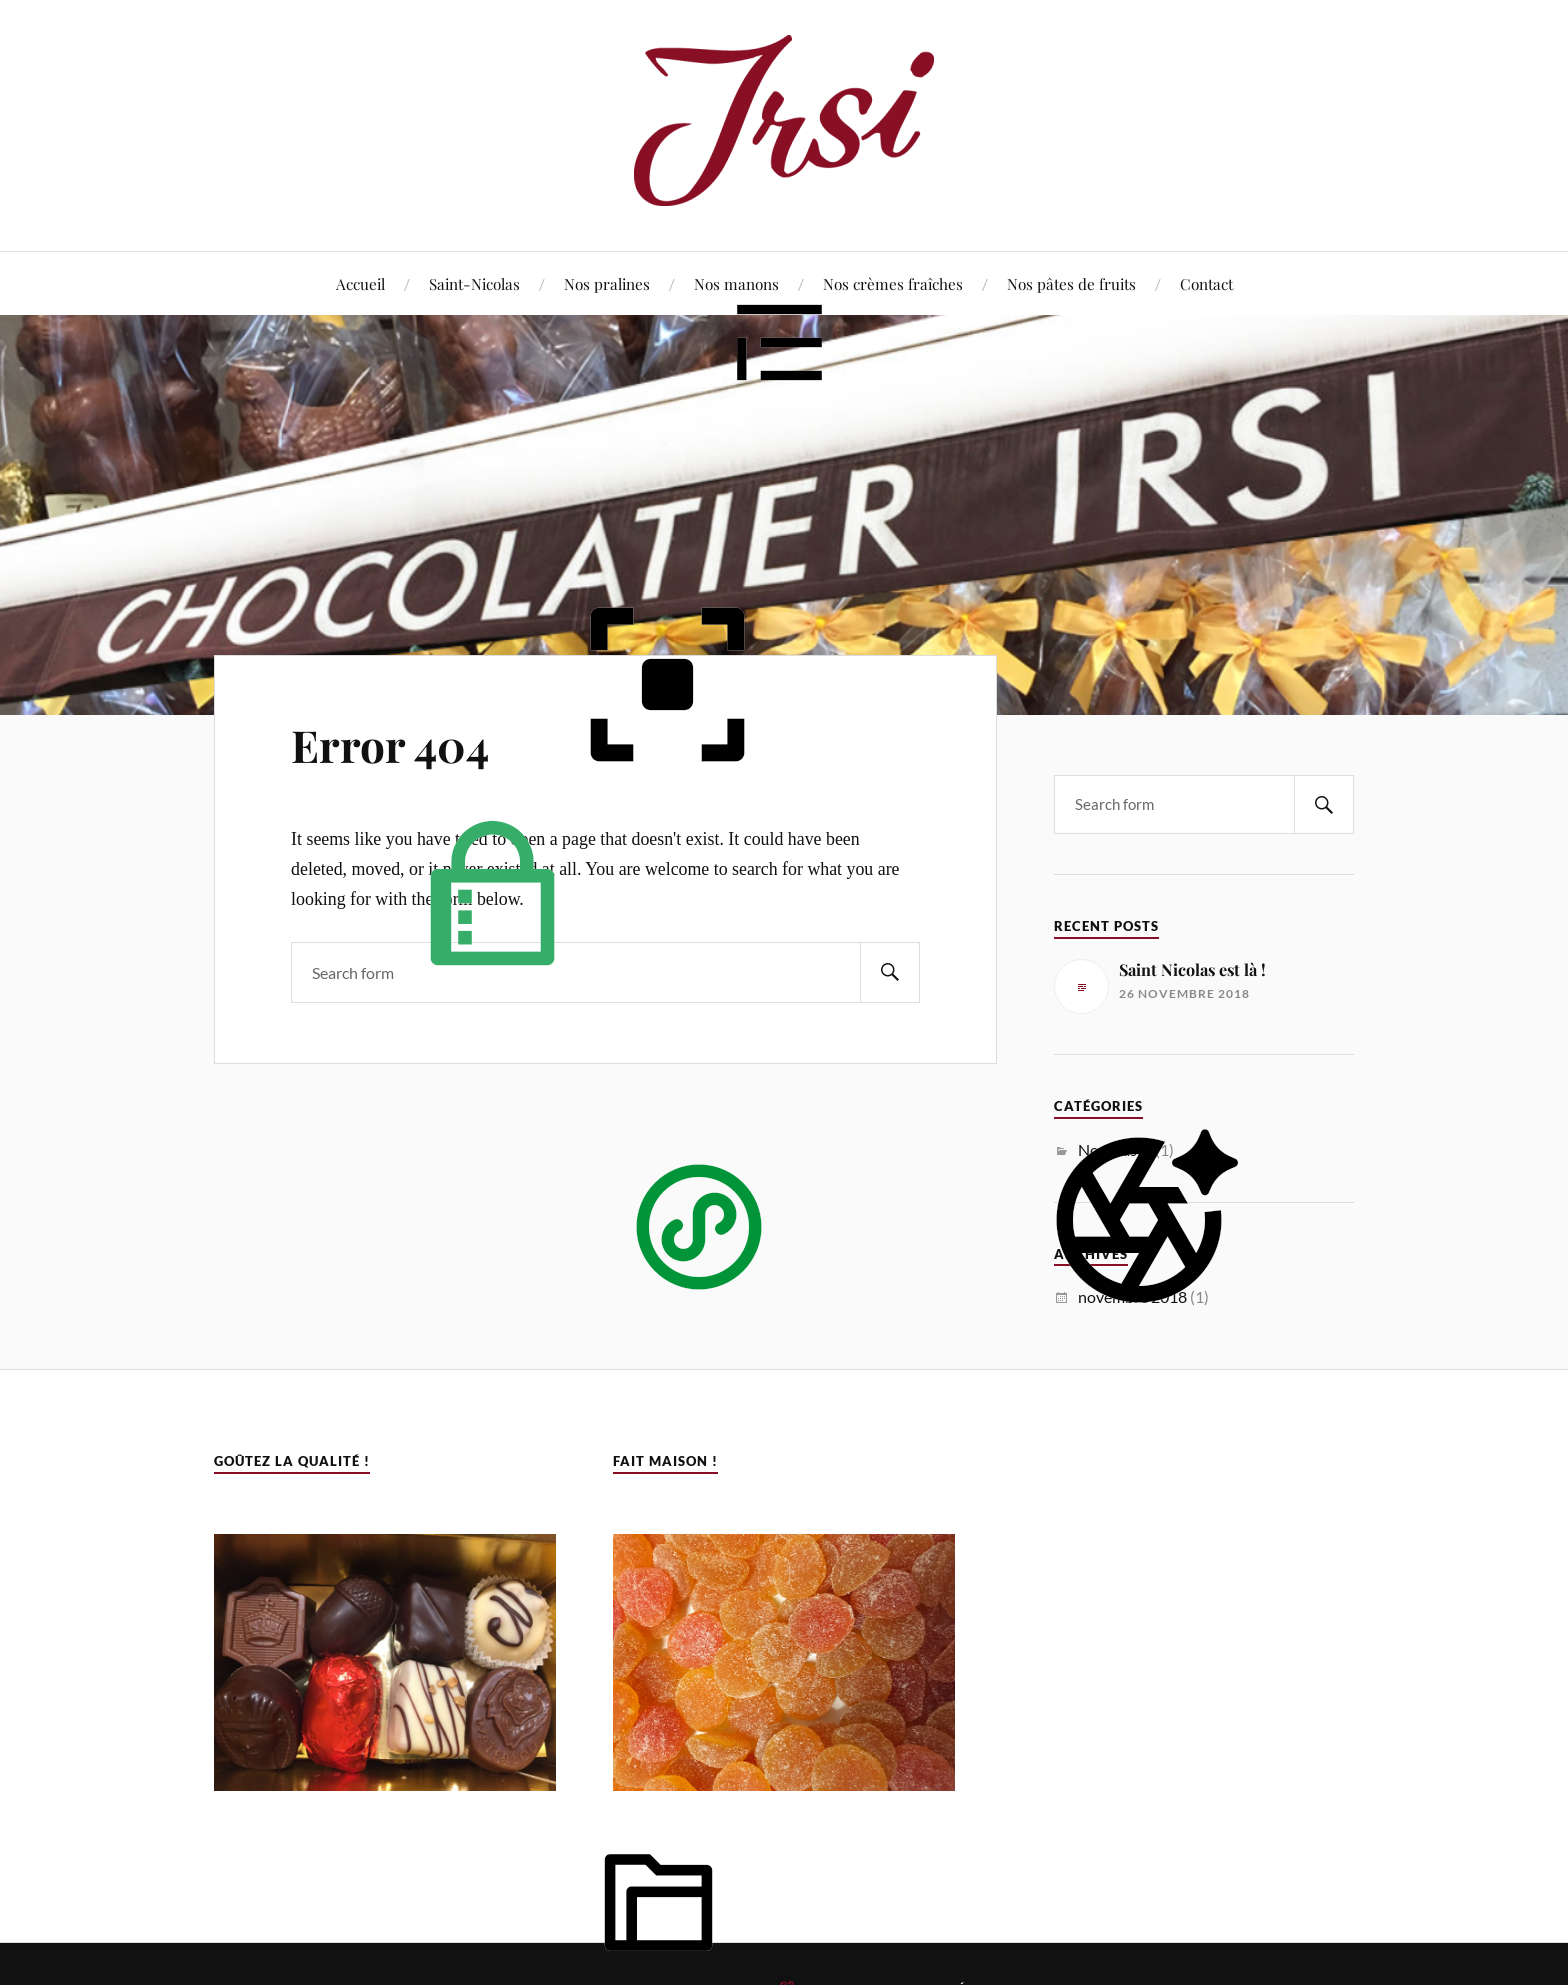 This screenshot has height=1985, width=1568. I want to click on access AI-powered camera features, so click(1139, 1220).